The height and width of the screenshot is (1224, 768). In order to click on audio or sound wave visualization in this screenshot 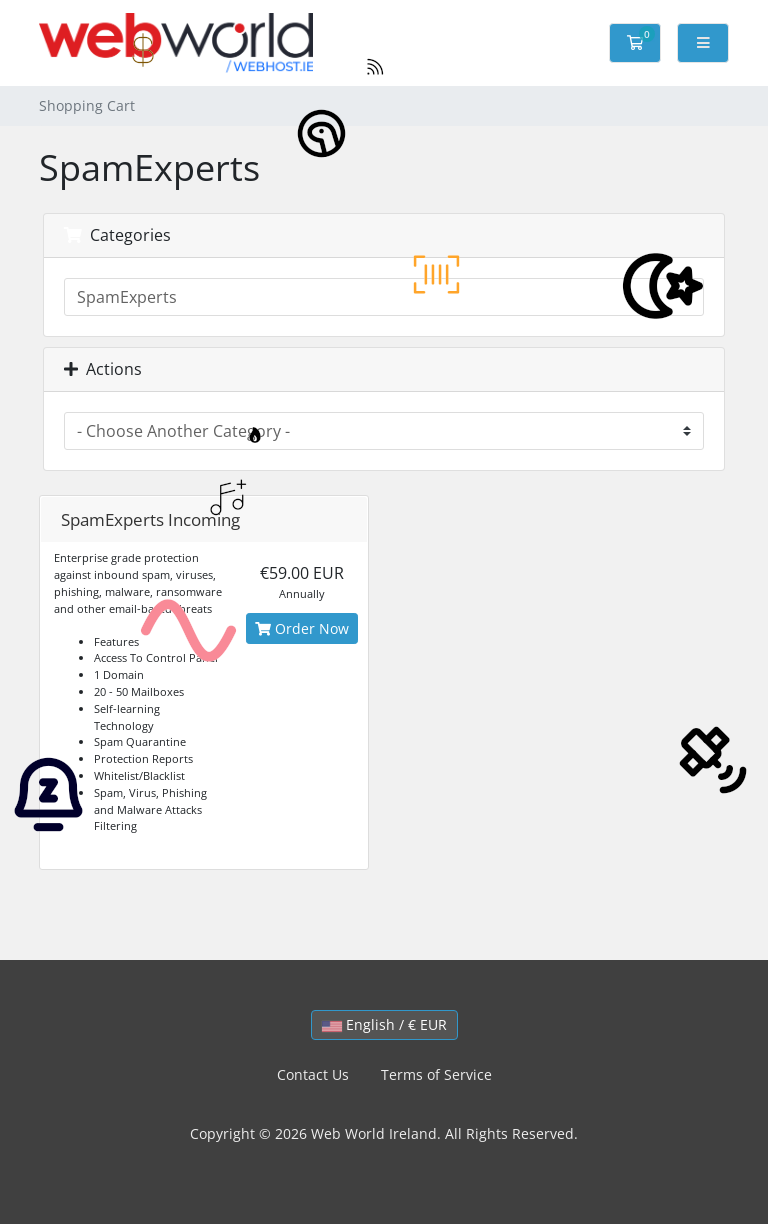, I will do `click(188, 630)`.